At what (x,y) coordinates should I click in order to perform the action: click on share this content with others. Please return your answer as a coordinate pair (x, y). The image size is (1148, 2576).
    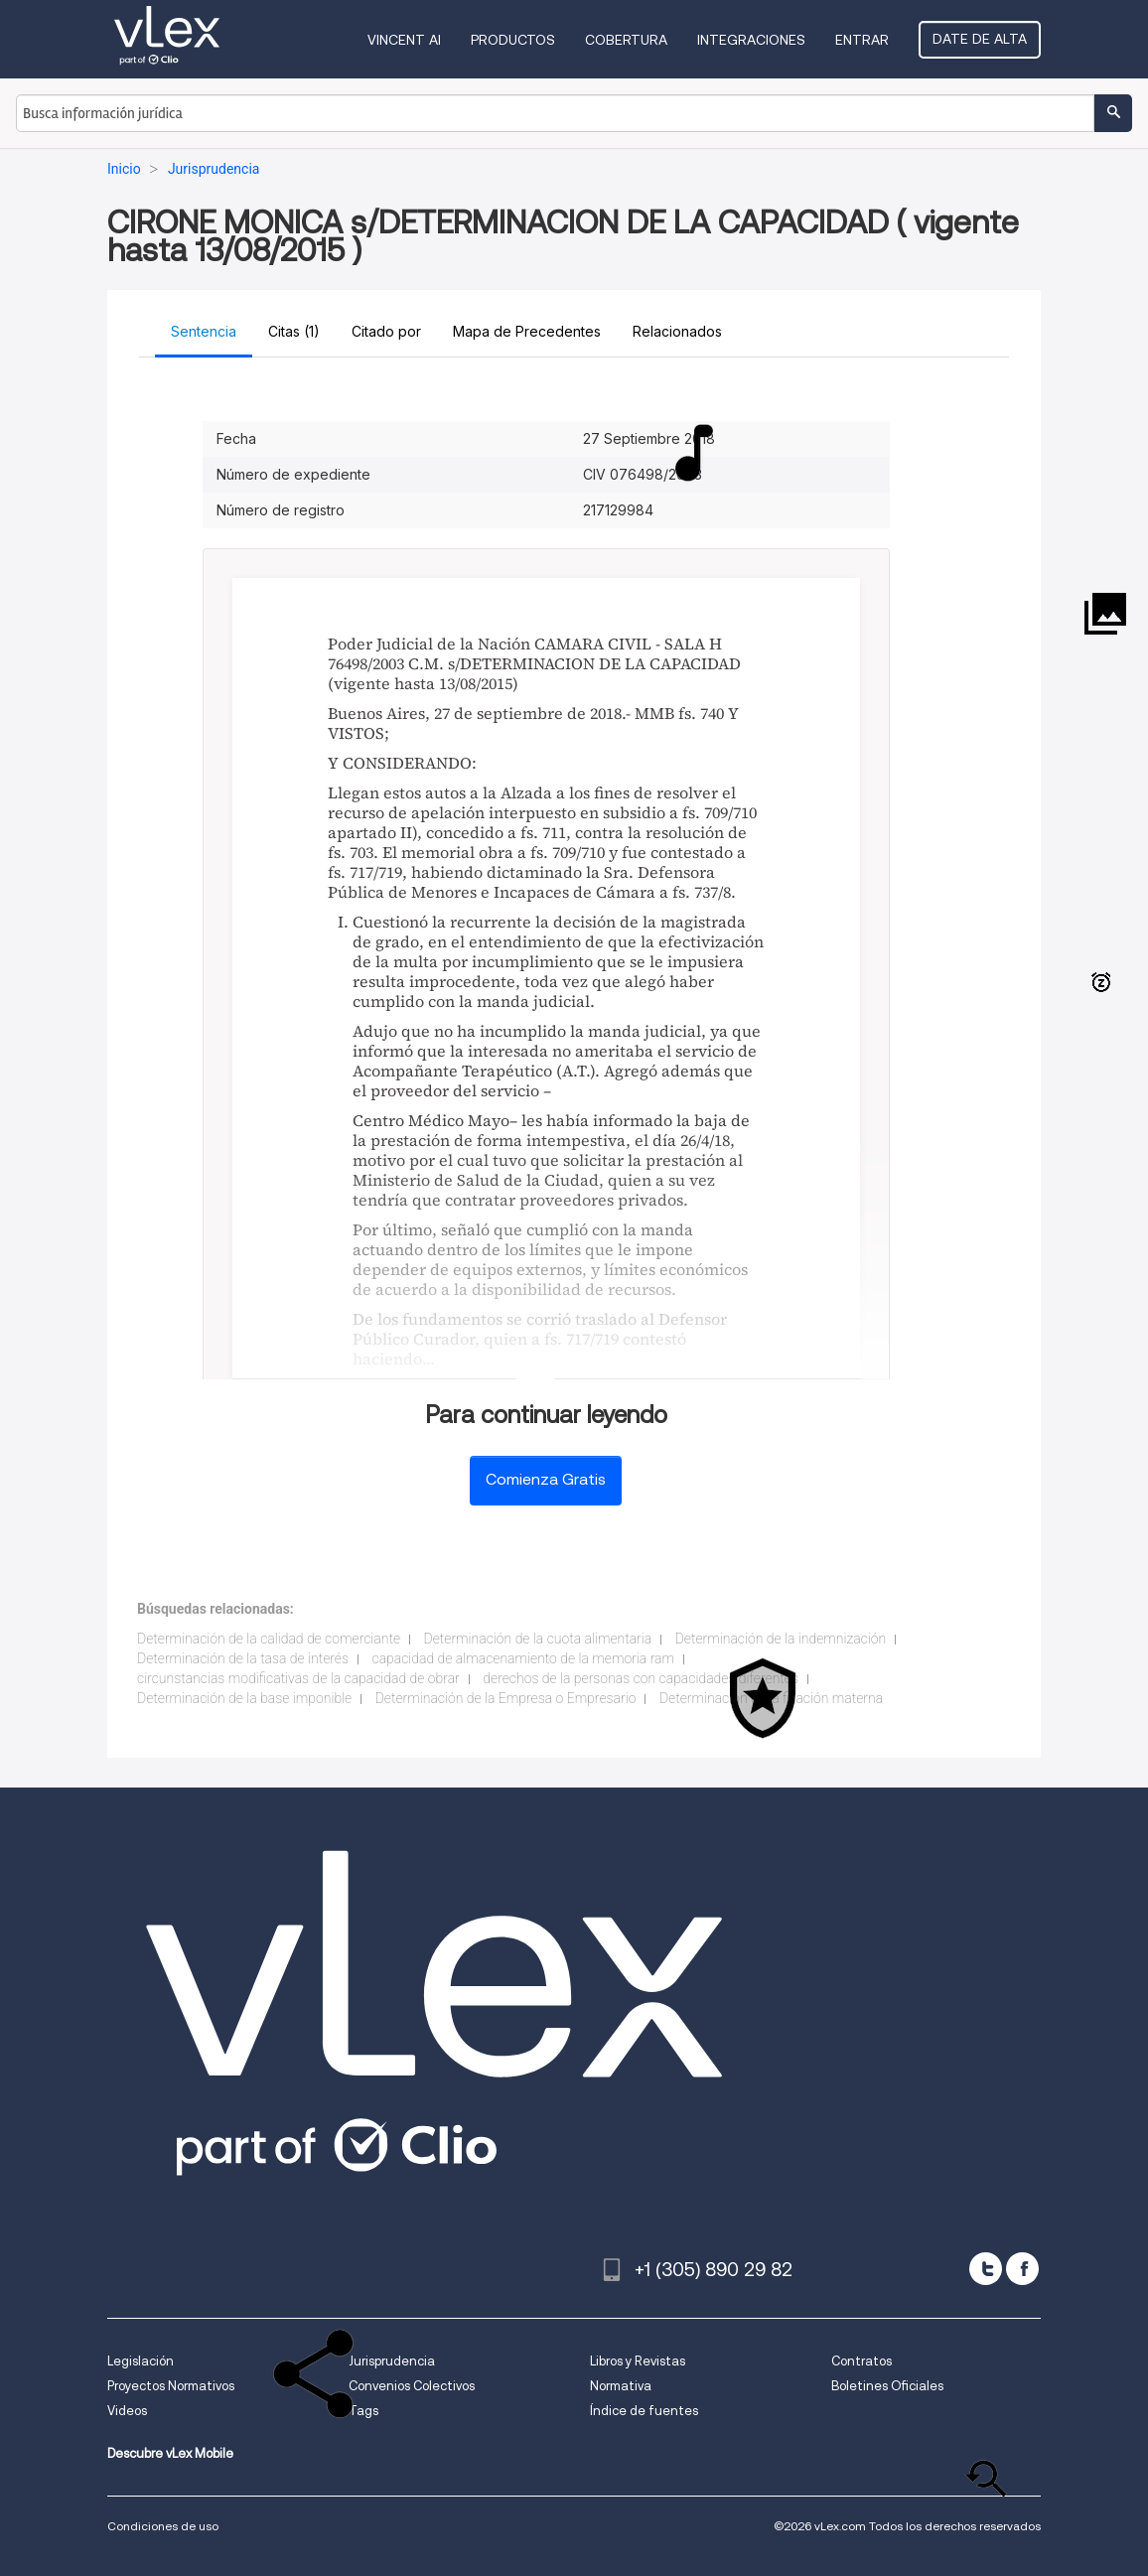
    Looking at the image, I should click on (313, 2373).